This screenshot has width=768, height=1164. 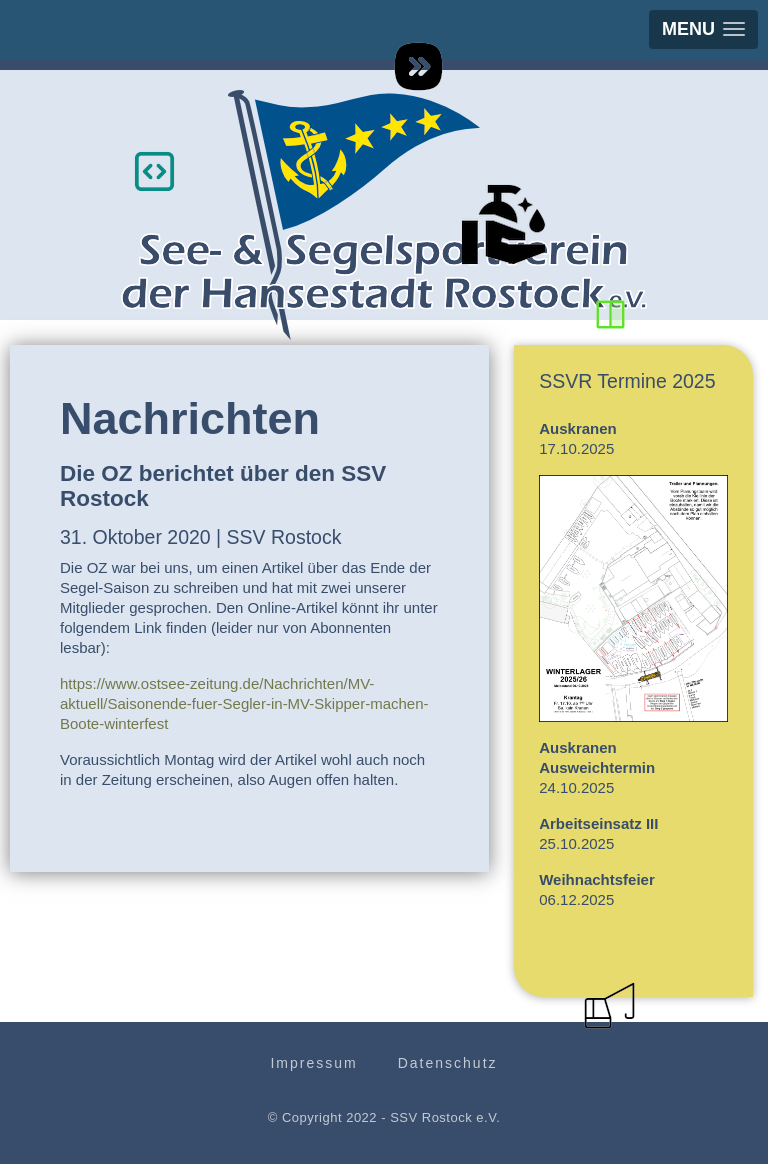 What do you see at coordinates (505, 224) in the screenshot?
I see `hand sanitizer or hand washing station available` at bounding box center [505, 224].